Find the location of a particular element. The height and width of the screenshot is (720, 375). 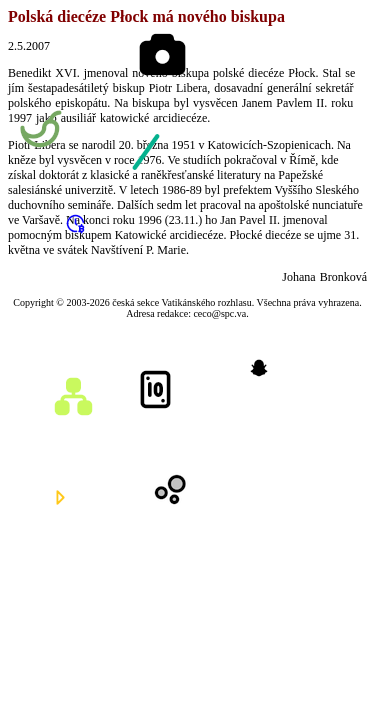

indicates spicy food or heat level is located at coordinates (42, 130).